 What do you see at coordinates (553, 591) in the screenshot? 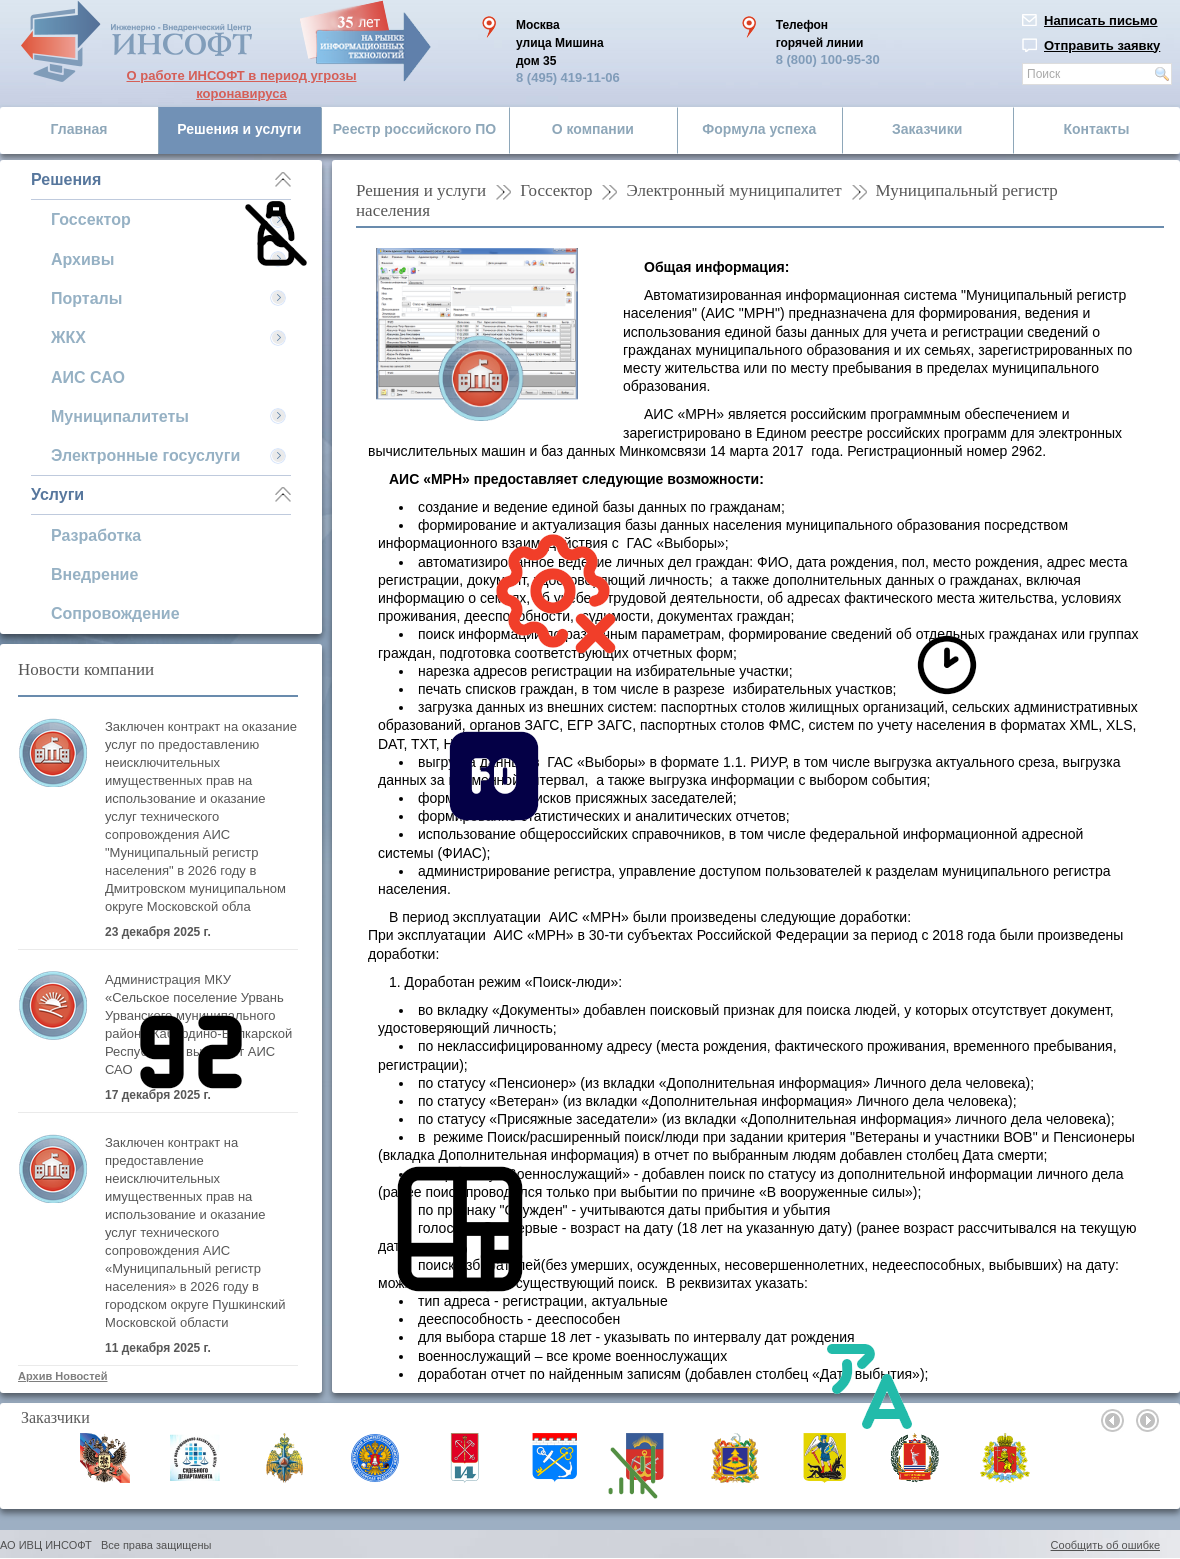
I see `remove or delete a settings configuration` at bounding box center [553, 591].